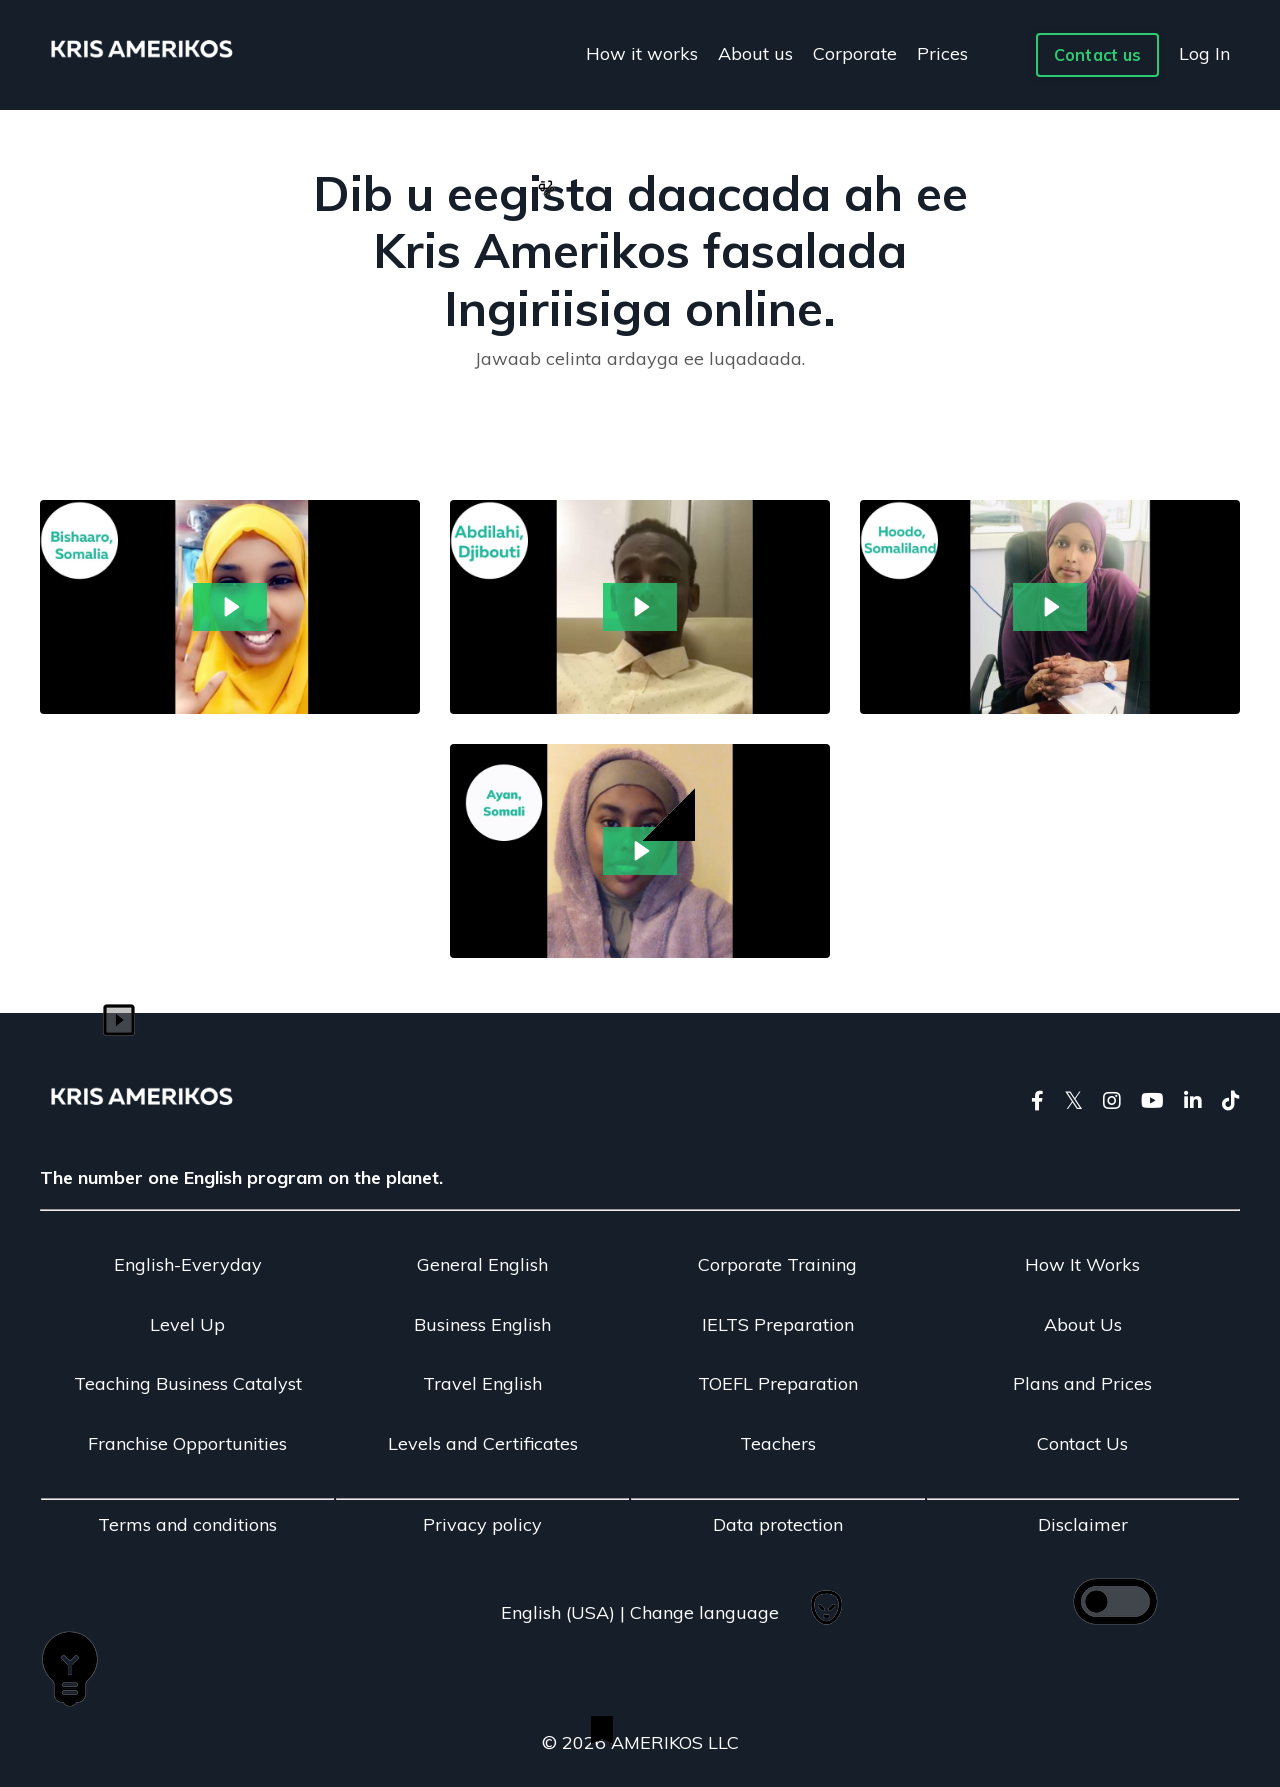 The height and width of the screenshot is (1787, 1280). What do you see at coordinates (70, 1667) in the screenshot?
I see `access tips or ideas` at bounding box center [70, 1667].